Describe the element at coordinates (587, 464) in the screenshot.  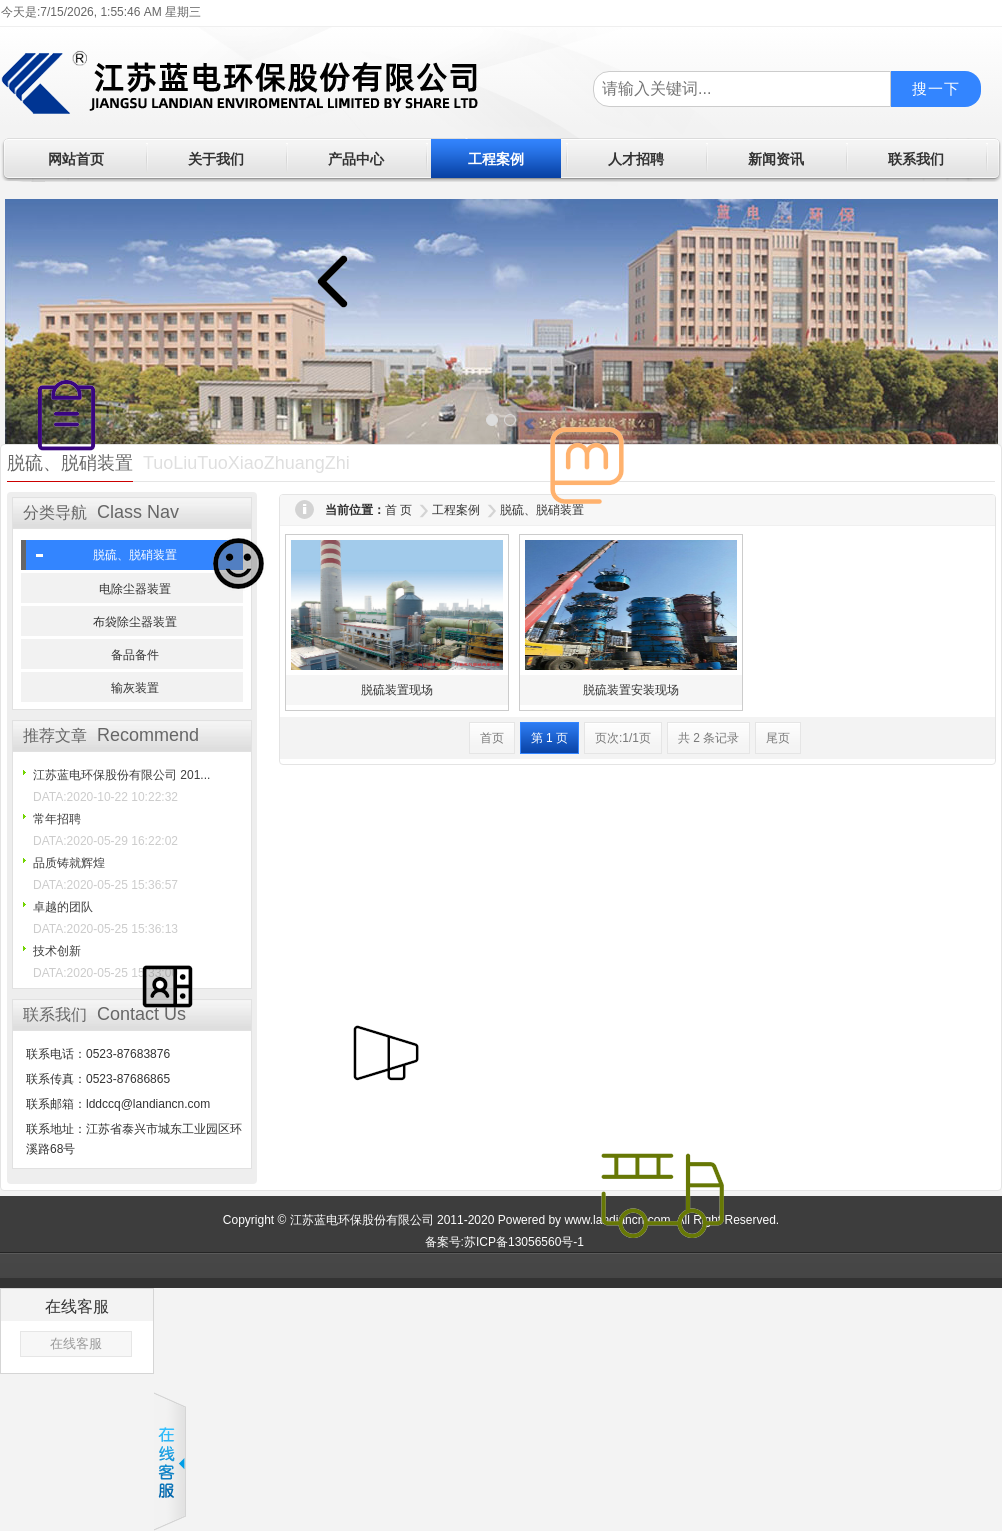
I see `open mastodon app` at that location.